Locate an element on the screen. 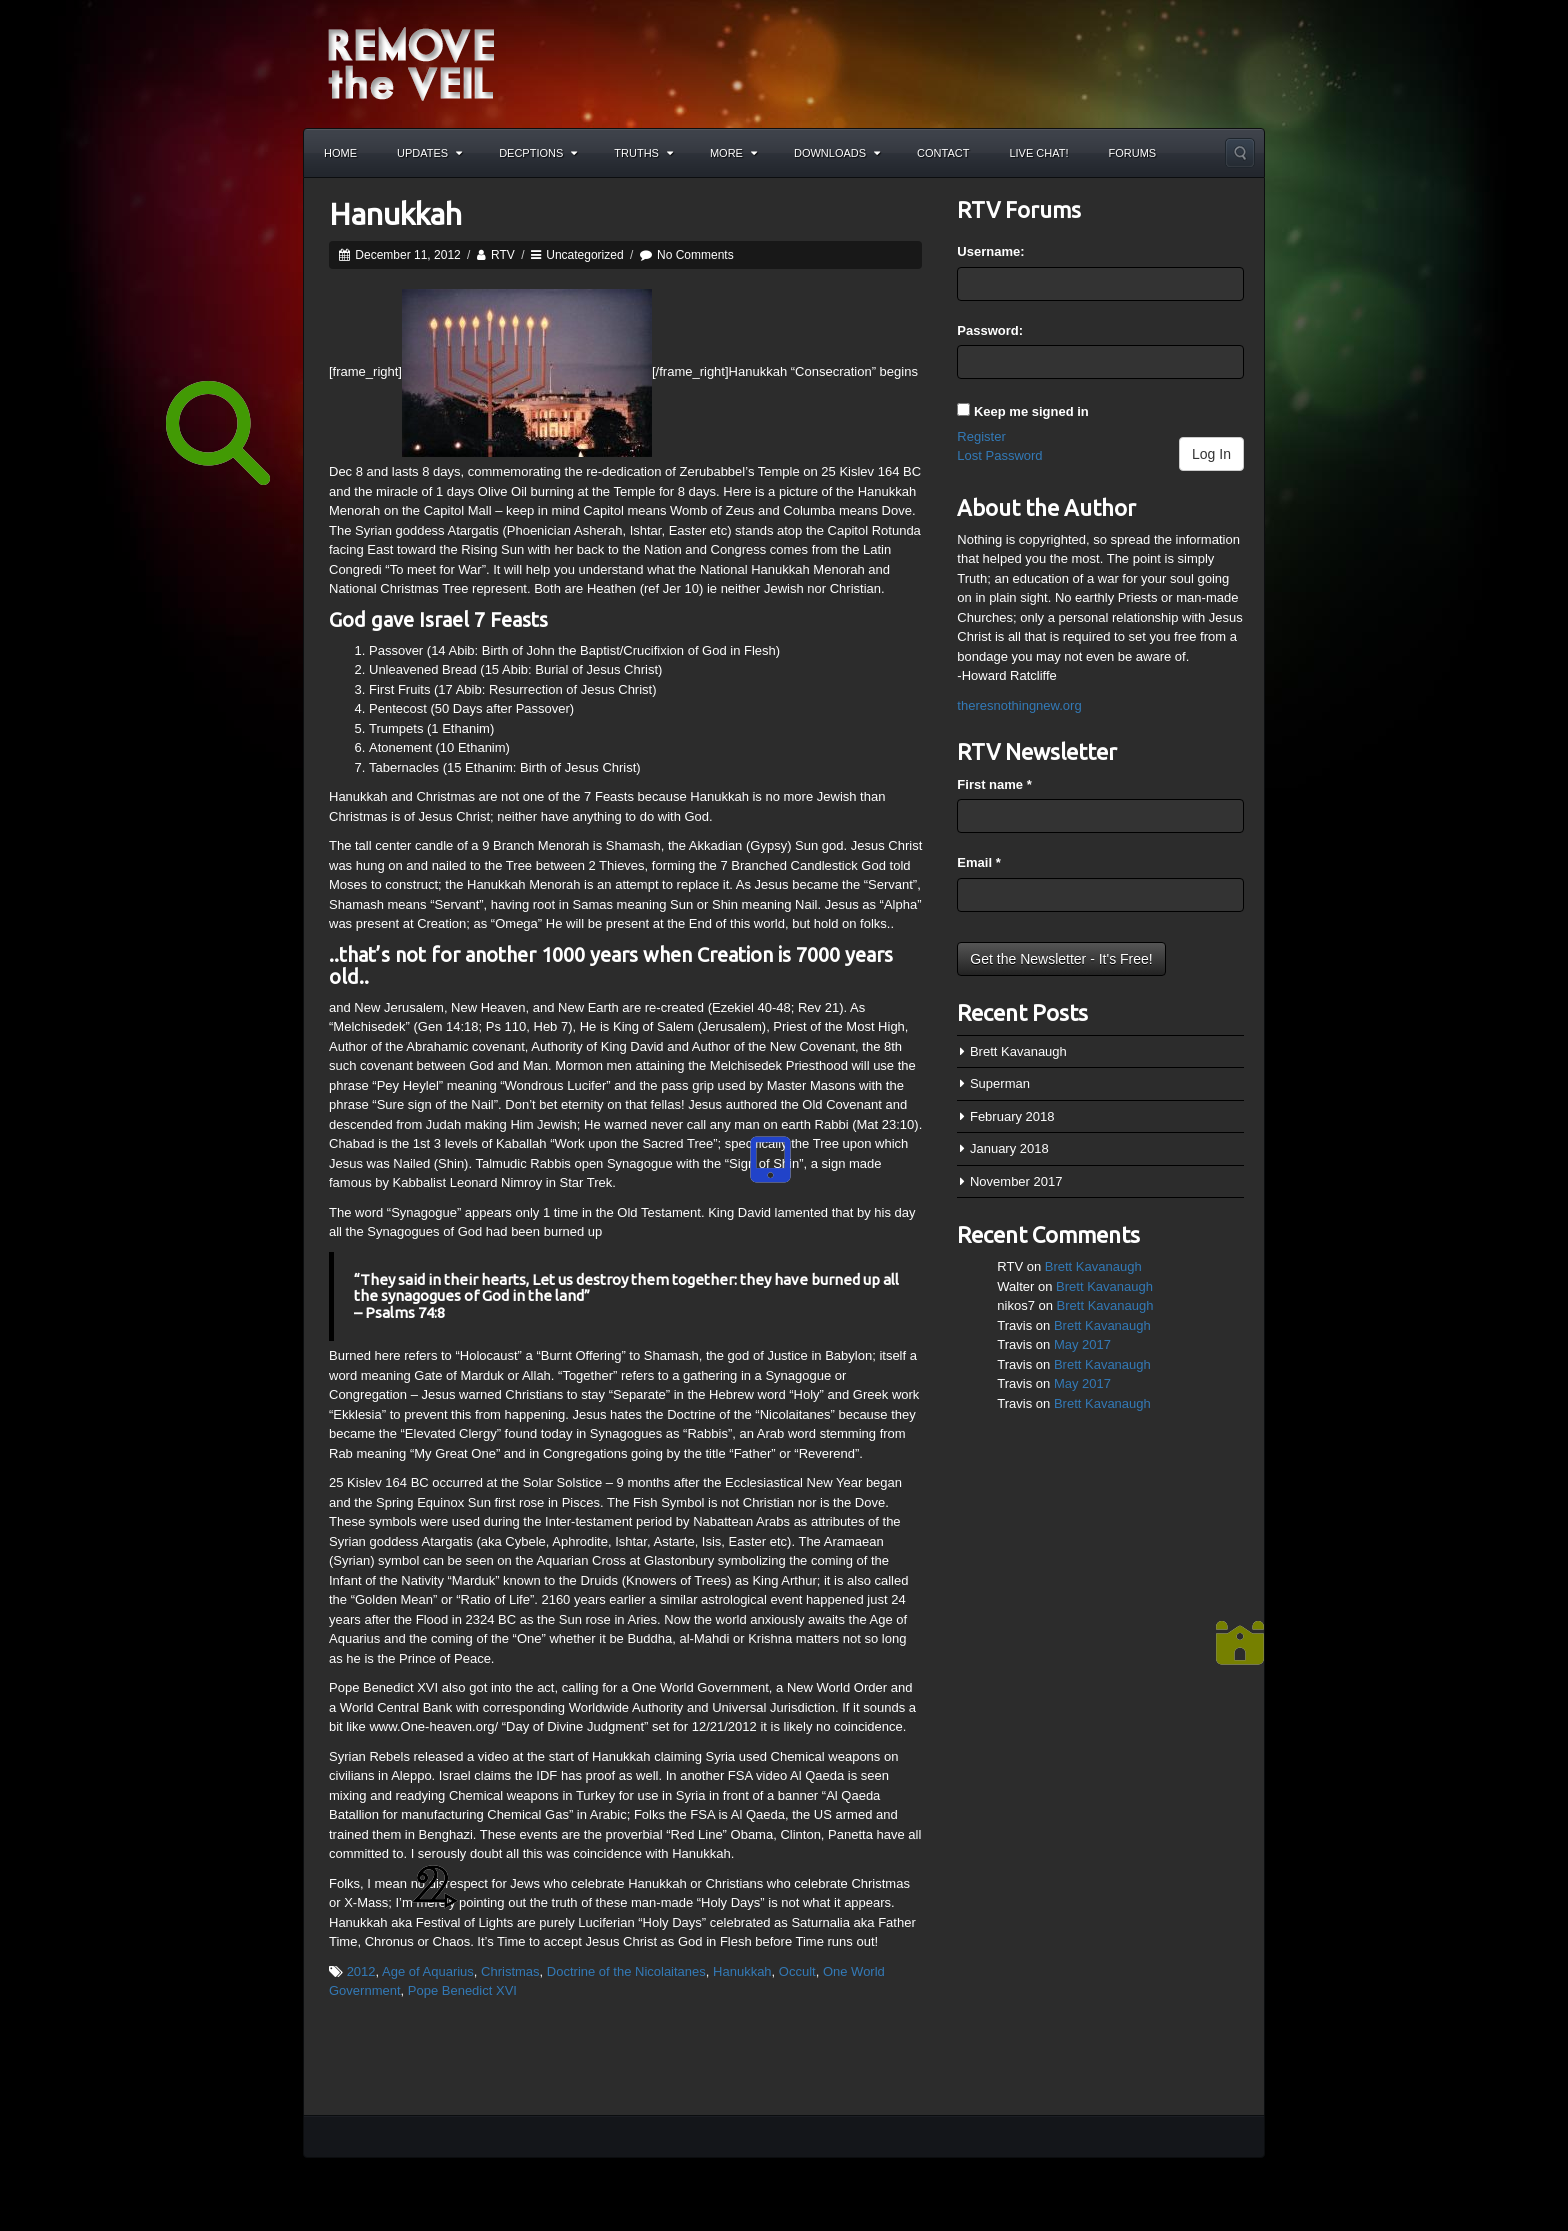  indicates tablet device compatibility is located at coordinates (770, 1159).